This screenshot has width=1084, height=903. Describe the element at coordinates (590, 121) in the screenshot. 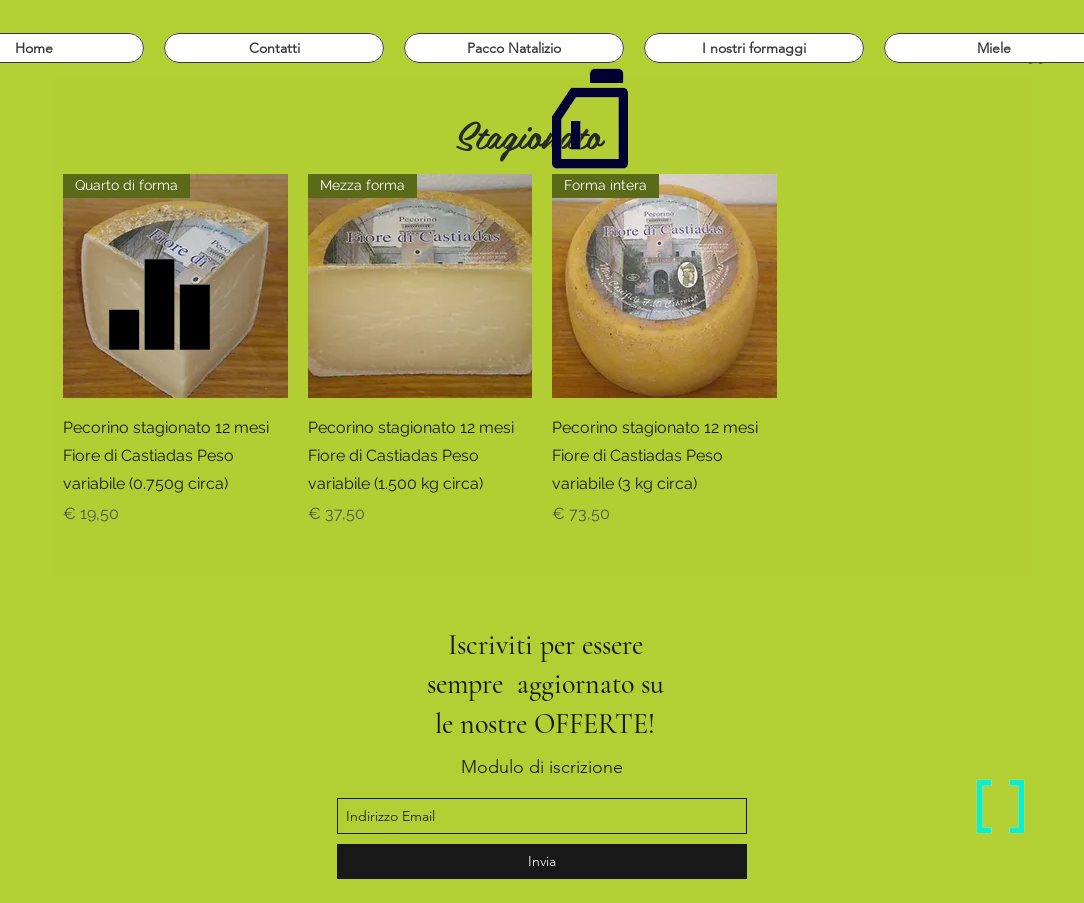

I see `find nearby gas stations or fuel locations` at that location.